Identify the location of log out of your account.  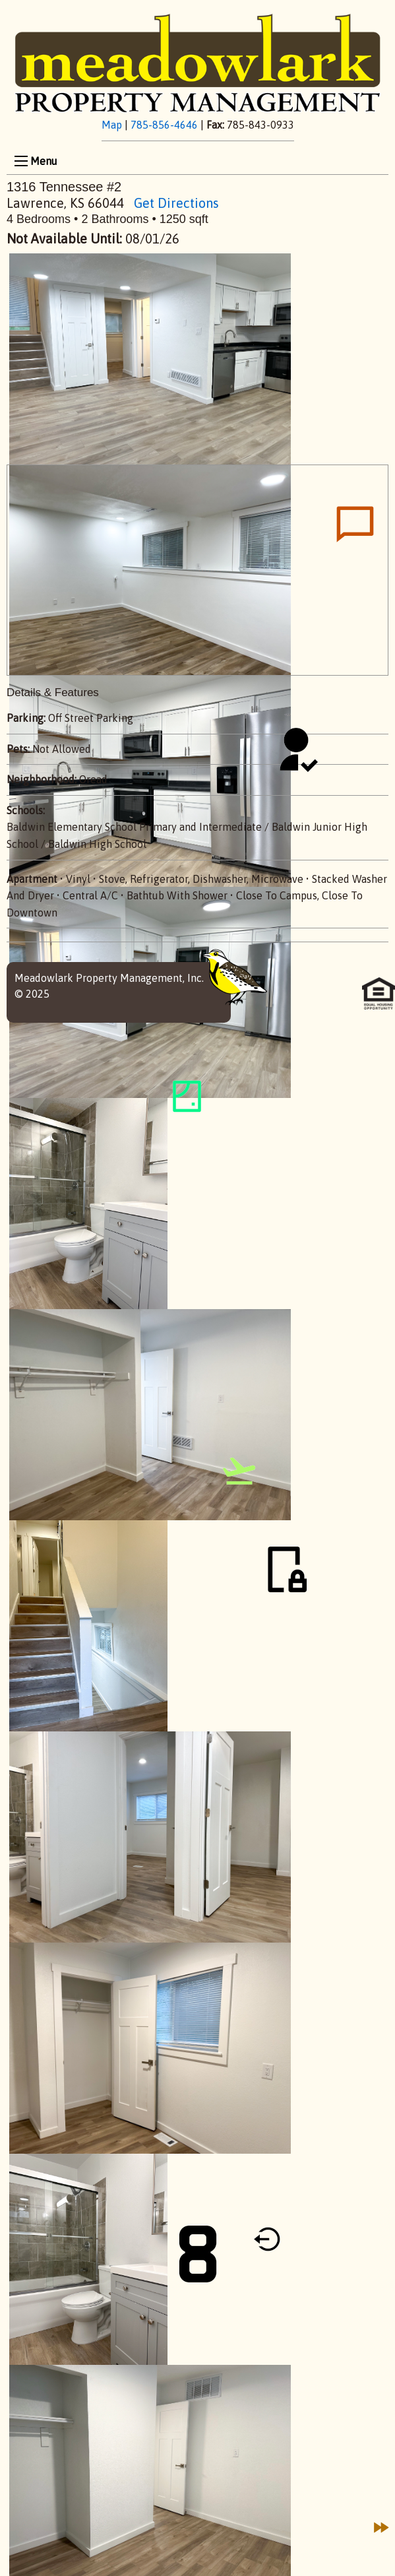
(268, 2239).